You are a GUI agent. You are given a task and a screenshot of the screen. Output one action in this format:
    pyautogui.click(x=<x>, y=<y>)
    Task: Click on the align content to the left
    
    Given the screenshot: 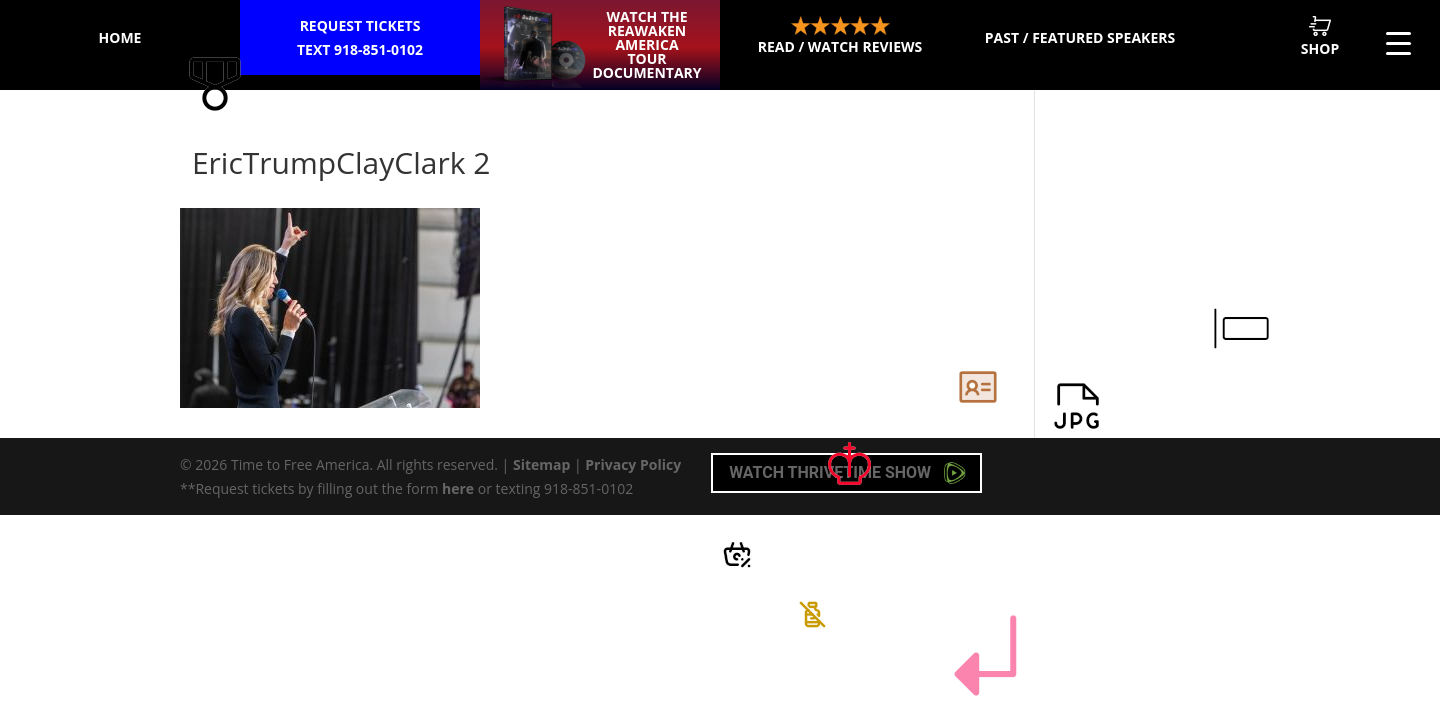 What is the action you would take?
    pyautogui.click(x=1240, y=328)
    